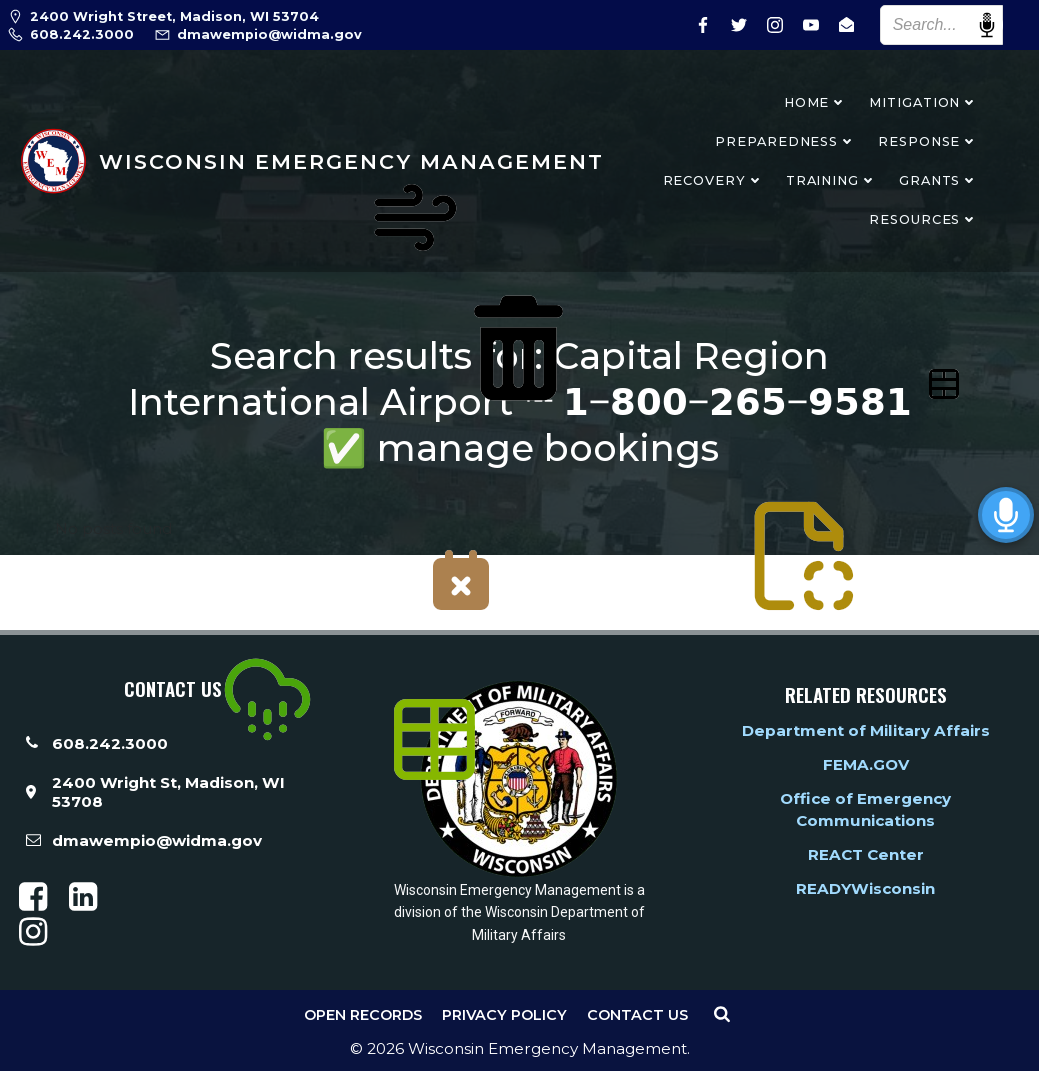  What do you see at coordinates (461, 582) in the screenshot?
I see `cancel or remove a scheduled event` at bounding box center [461, 582].